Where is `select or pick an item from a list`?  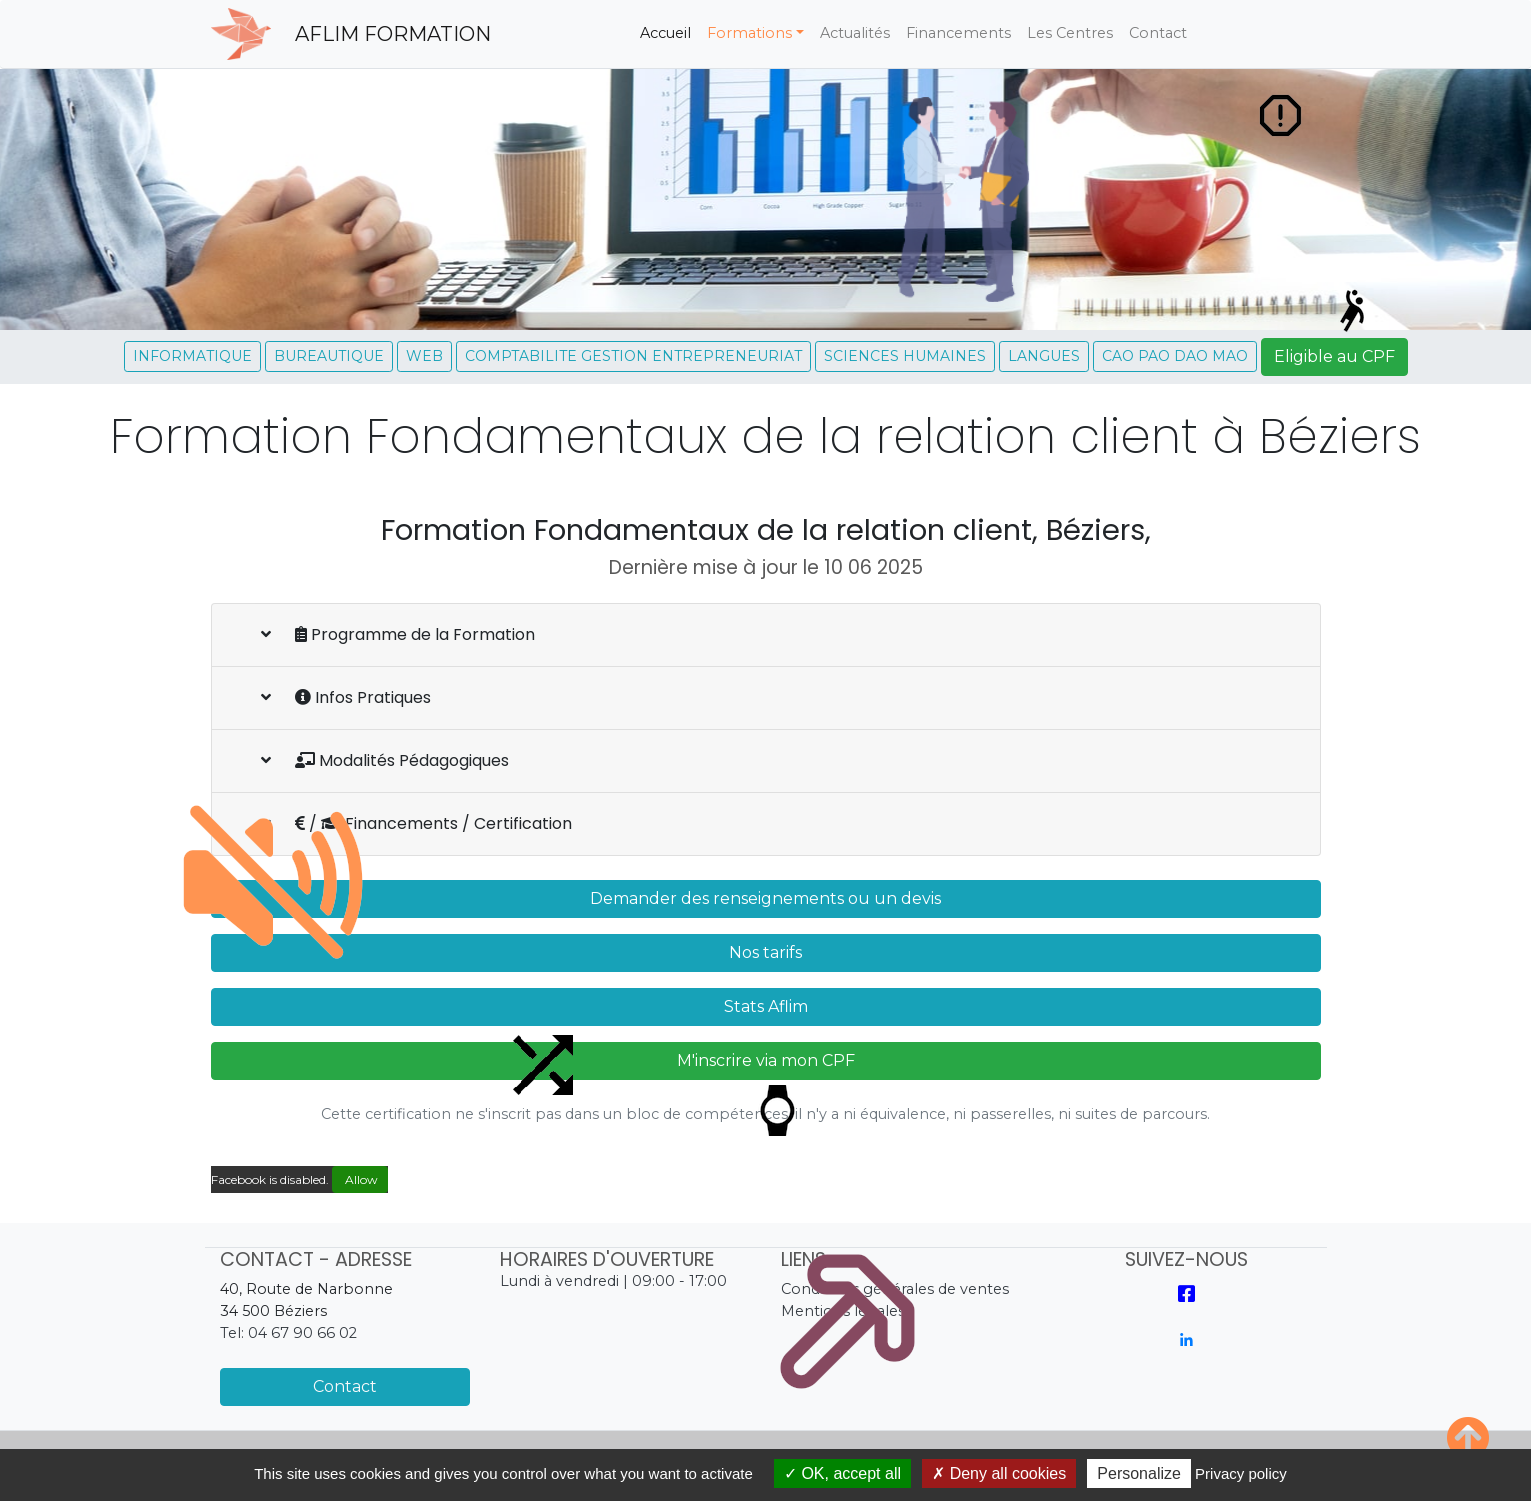
select or pick an item from a list is located at coordinates (847, 1321).